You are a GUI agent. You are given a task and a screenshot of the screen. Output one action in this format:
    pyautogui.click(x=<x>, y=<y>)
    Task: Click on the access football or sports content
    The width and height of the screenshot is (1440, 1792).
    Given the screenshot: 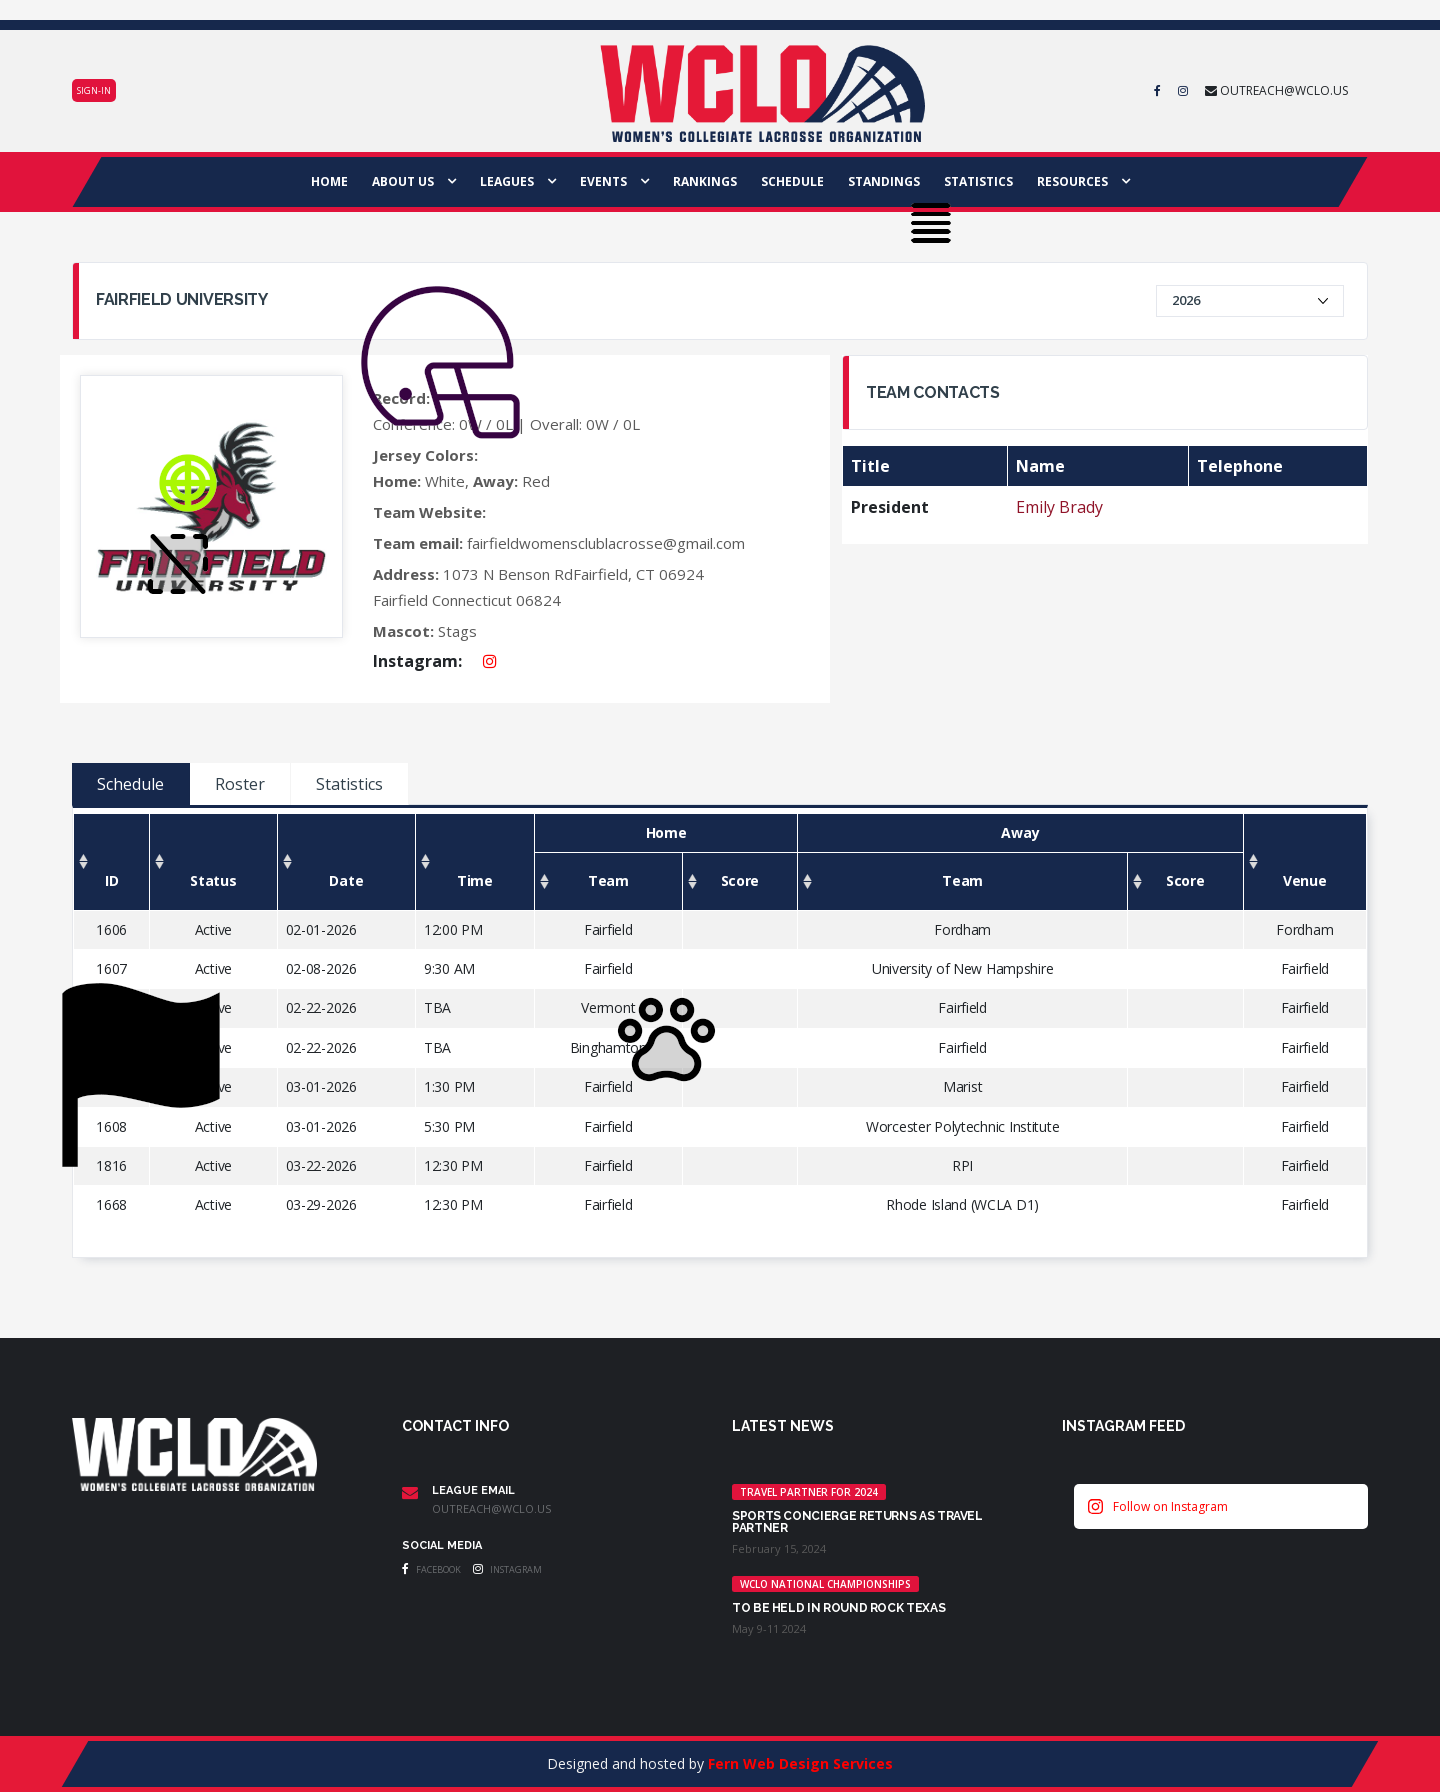 What is the action you would take?
    pyautogui.click(x=440, y=365)
    